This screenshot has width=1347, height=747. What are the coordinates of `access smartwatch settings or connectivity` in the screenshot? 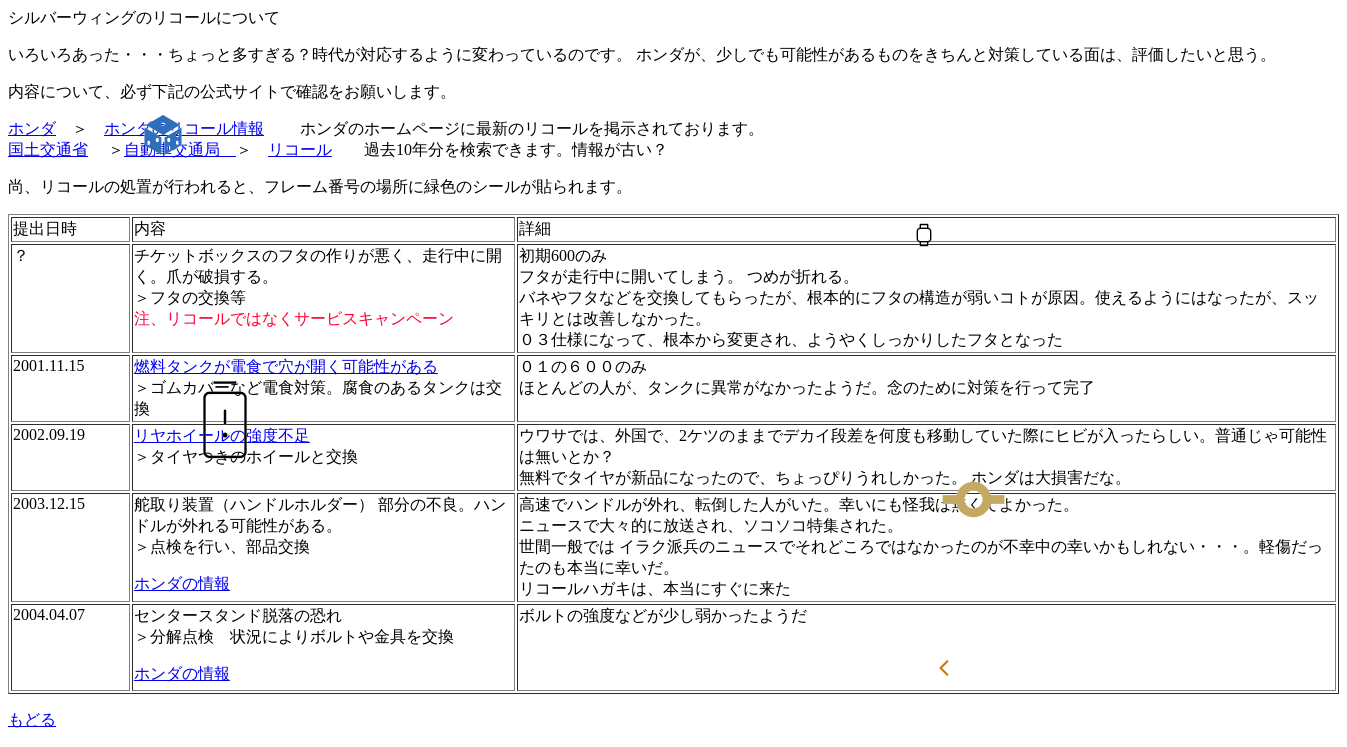 It's located at (924, 235).